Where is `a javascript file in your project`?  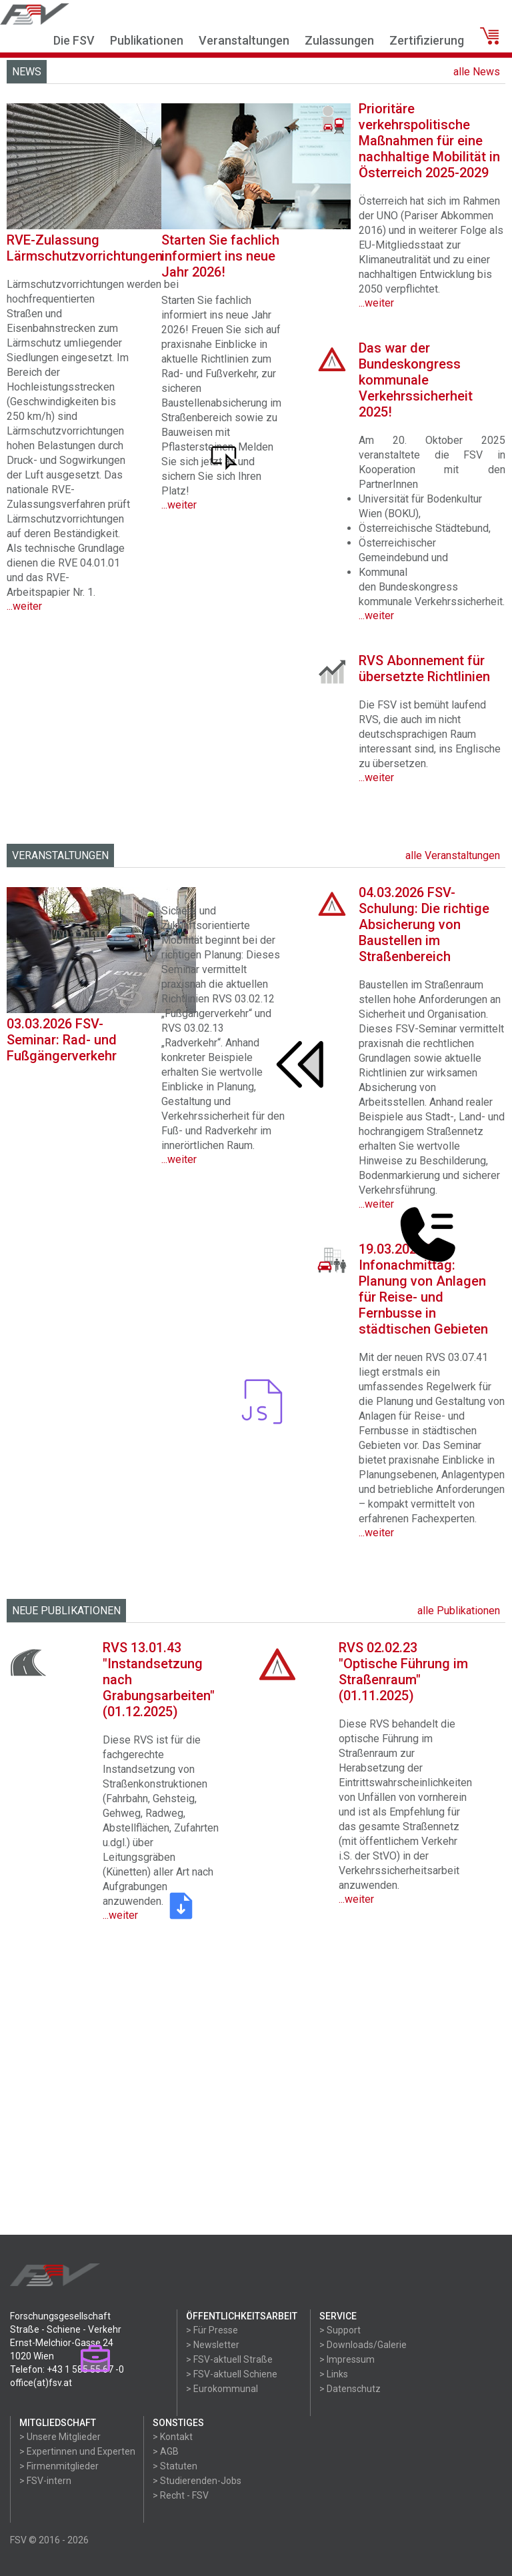 a javascript file in your project is located at coordinates (263, 1402).